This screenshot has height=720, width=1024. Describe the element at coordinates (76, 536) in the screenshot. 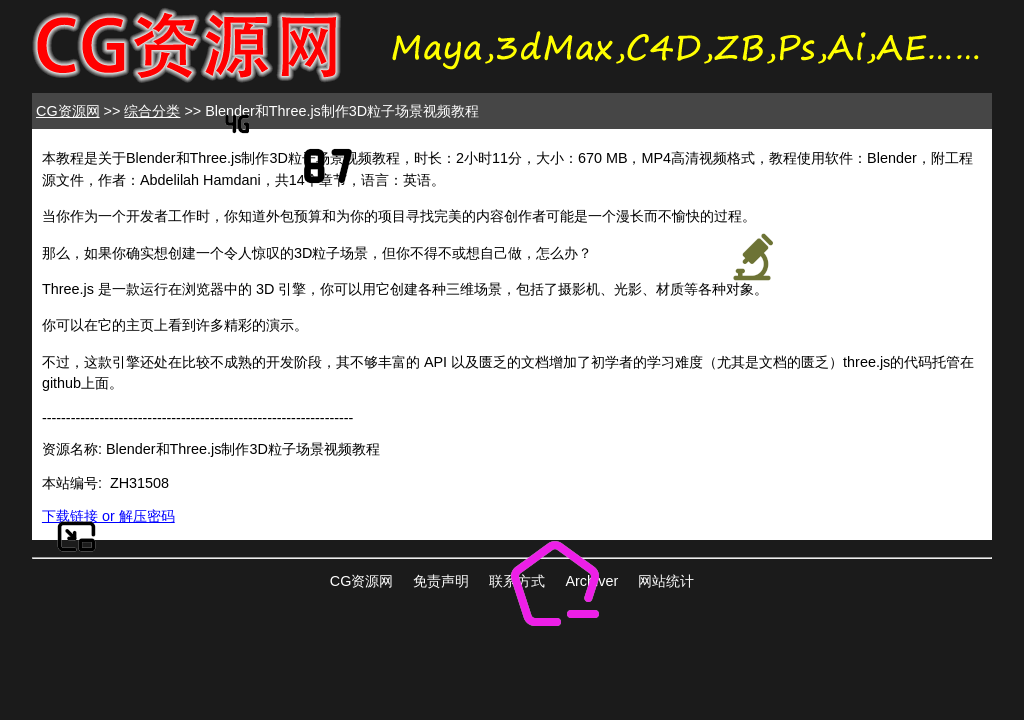

I see `enable picture-in-picture mode` at that location.